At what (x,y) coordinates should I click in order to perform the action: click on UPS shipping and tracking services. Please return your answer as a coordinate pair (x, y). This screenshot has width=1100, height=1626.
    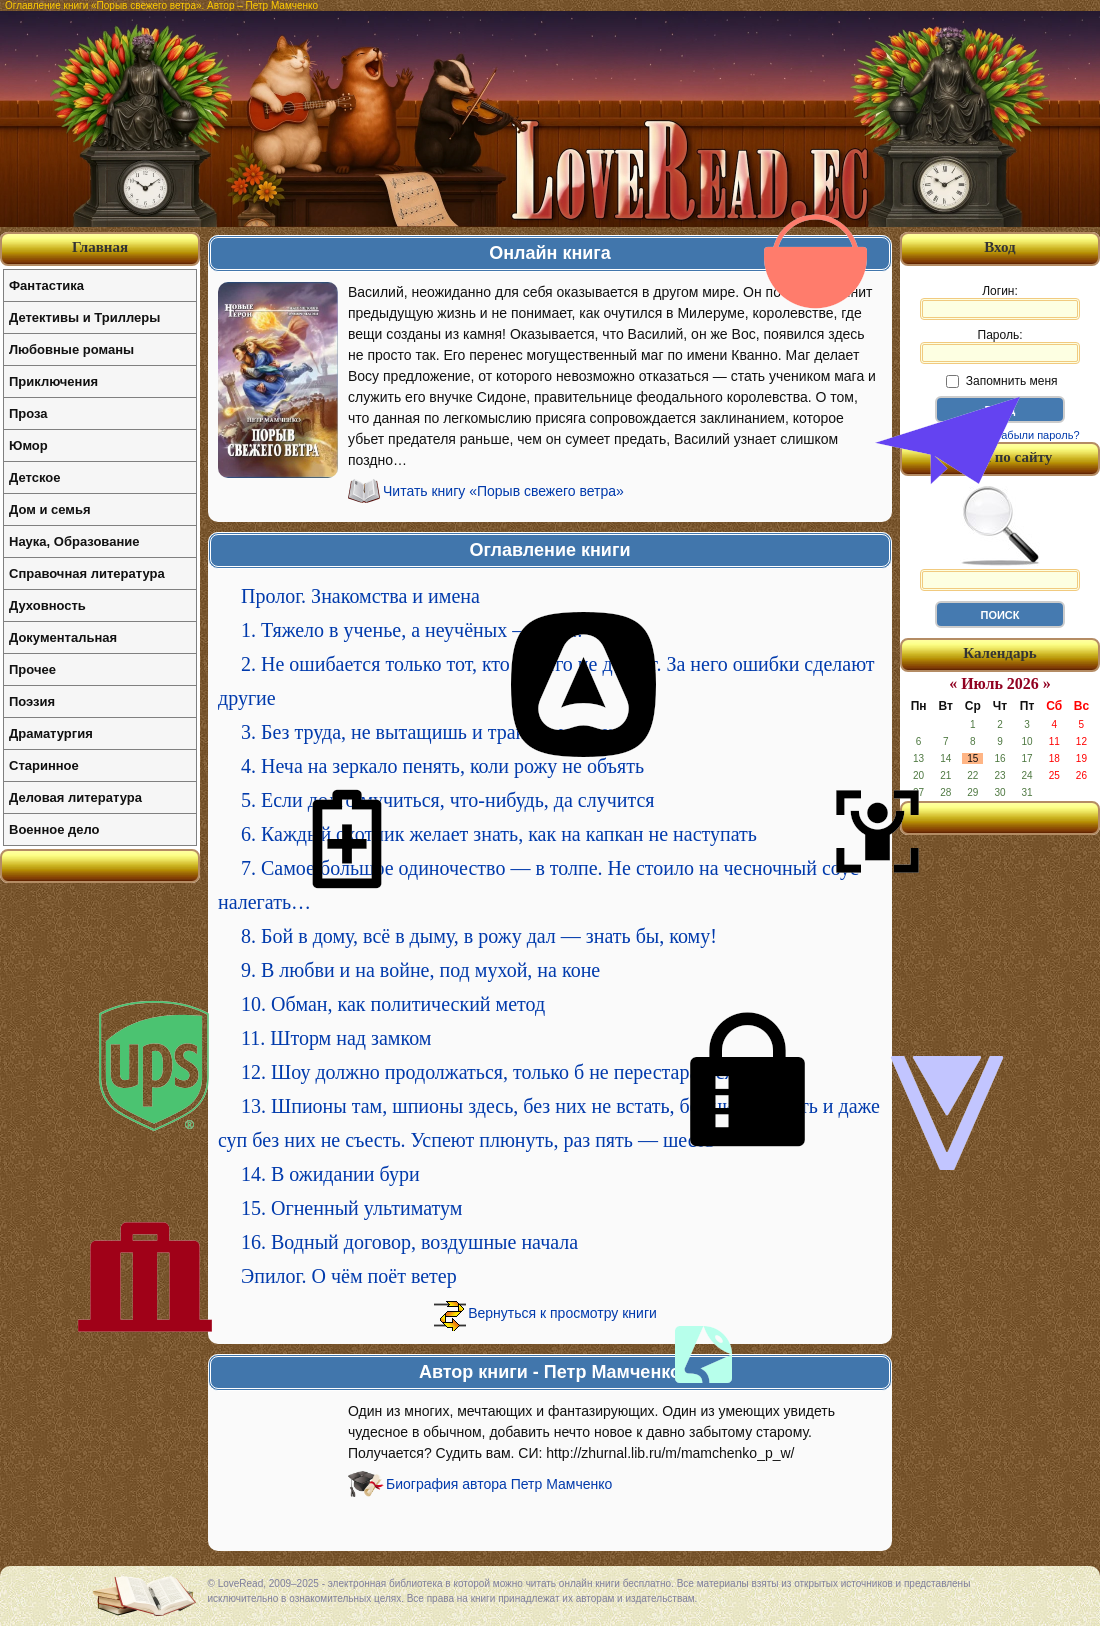
    Looking at the image, I should click on (154, 1066).